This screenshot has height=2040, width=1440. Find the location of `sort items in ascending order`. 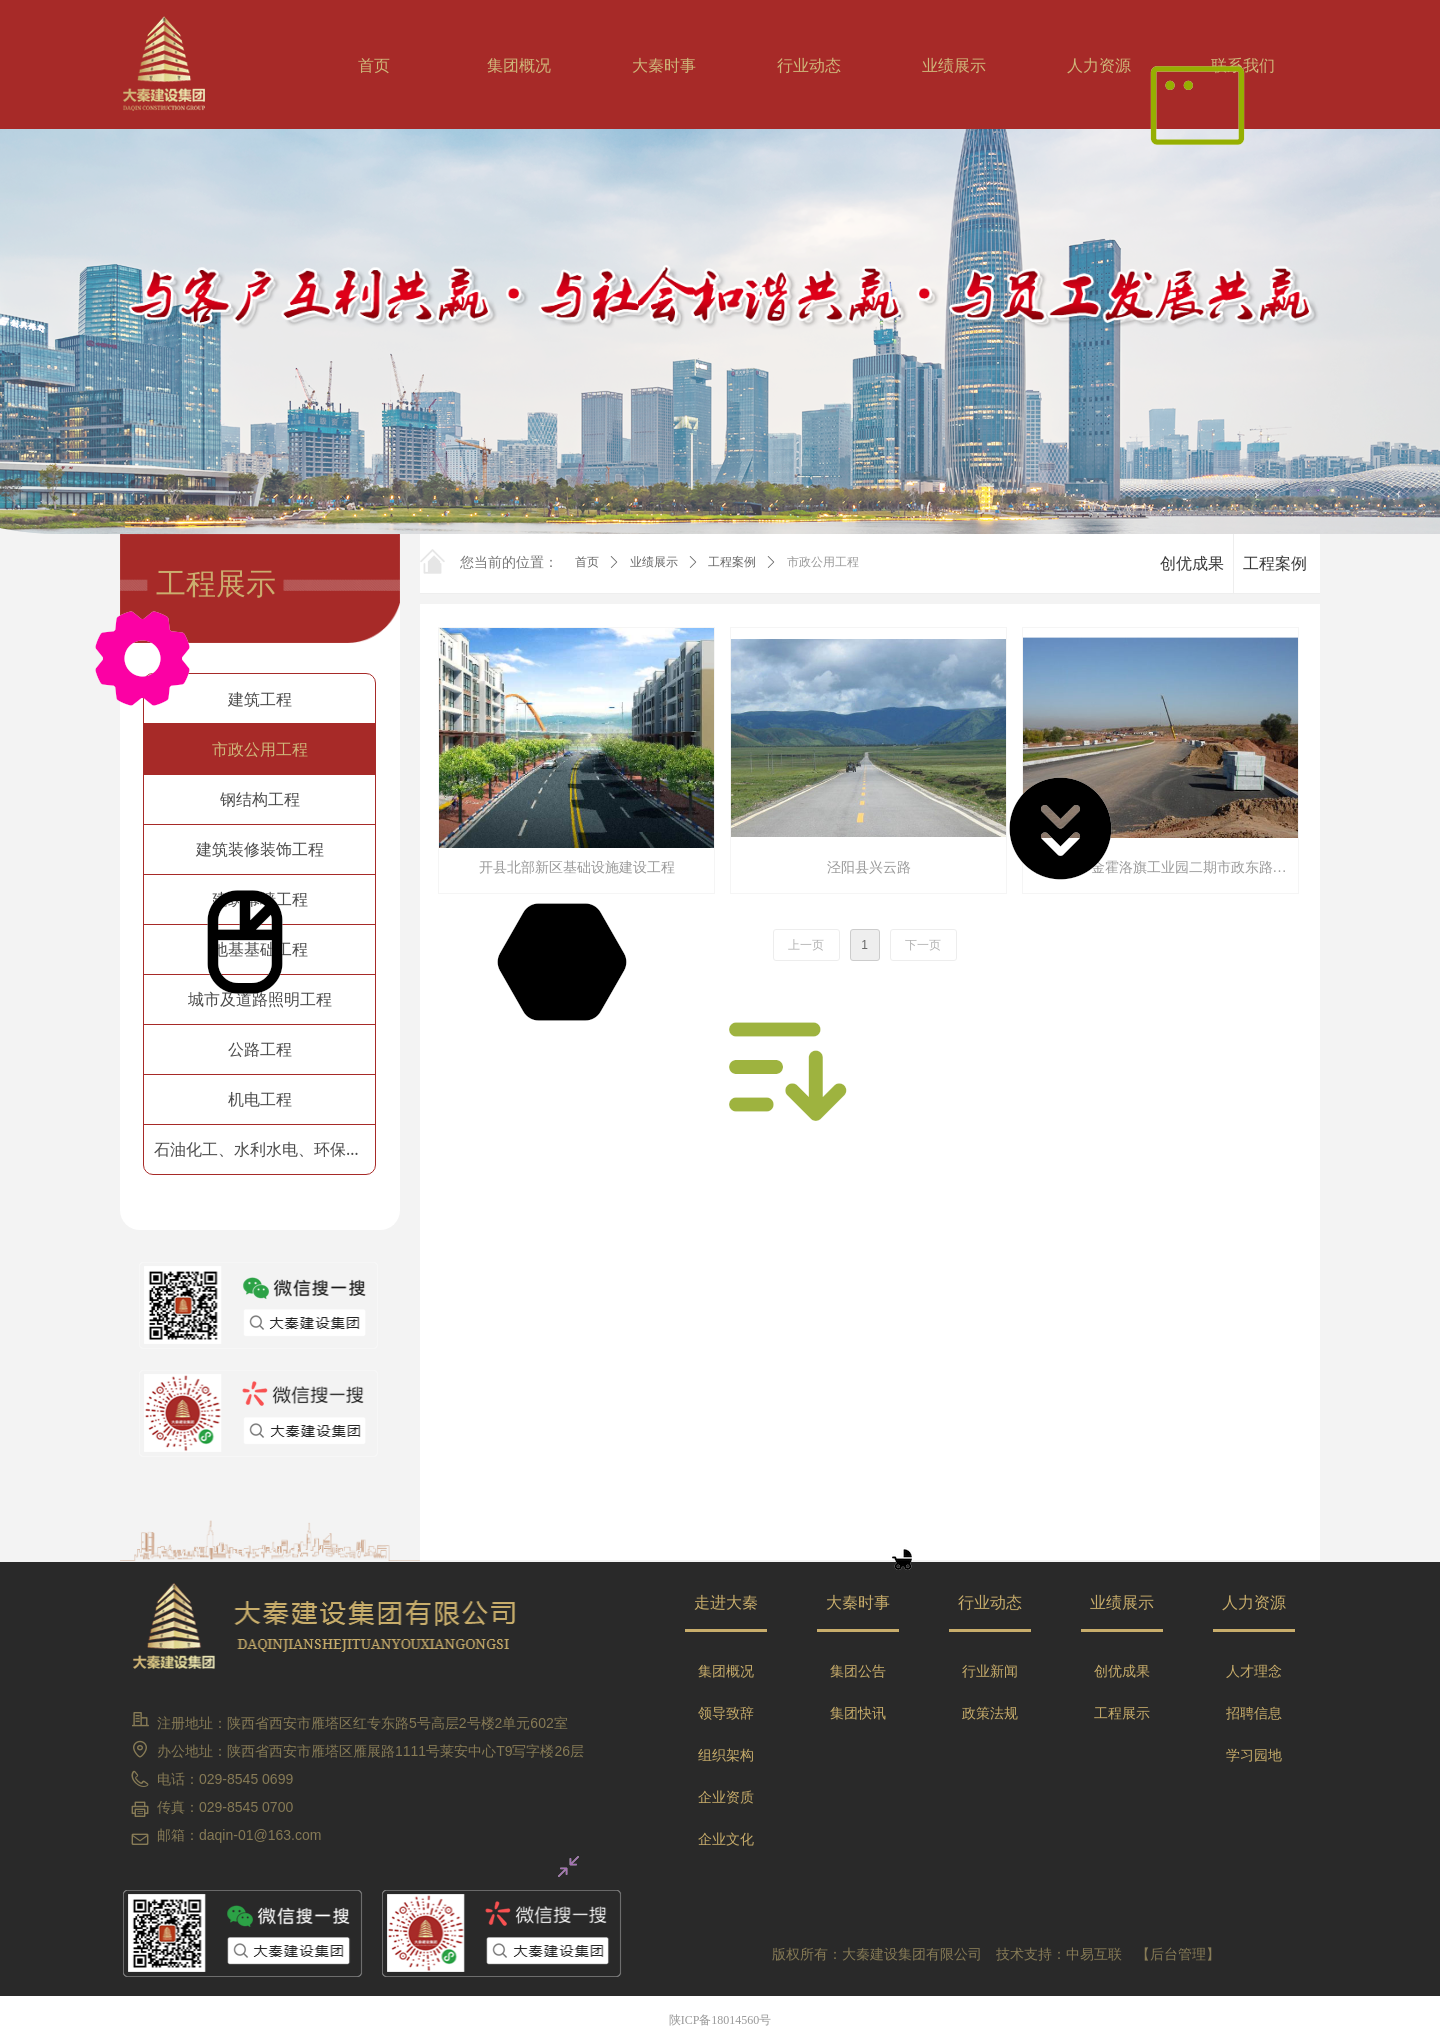

sort items in ascending order is located at coordinates (783, 1067).